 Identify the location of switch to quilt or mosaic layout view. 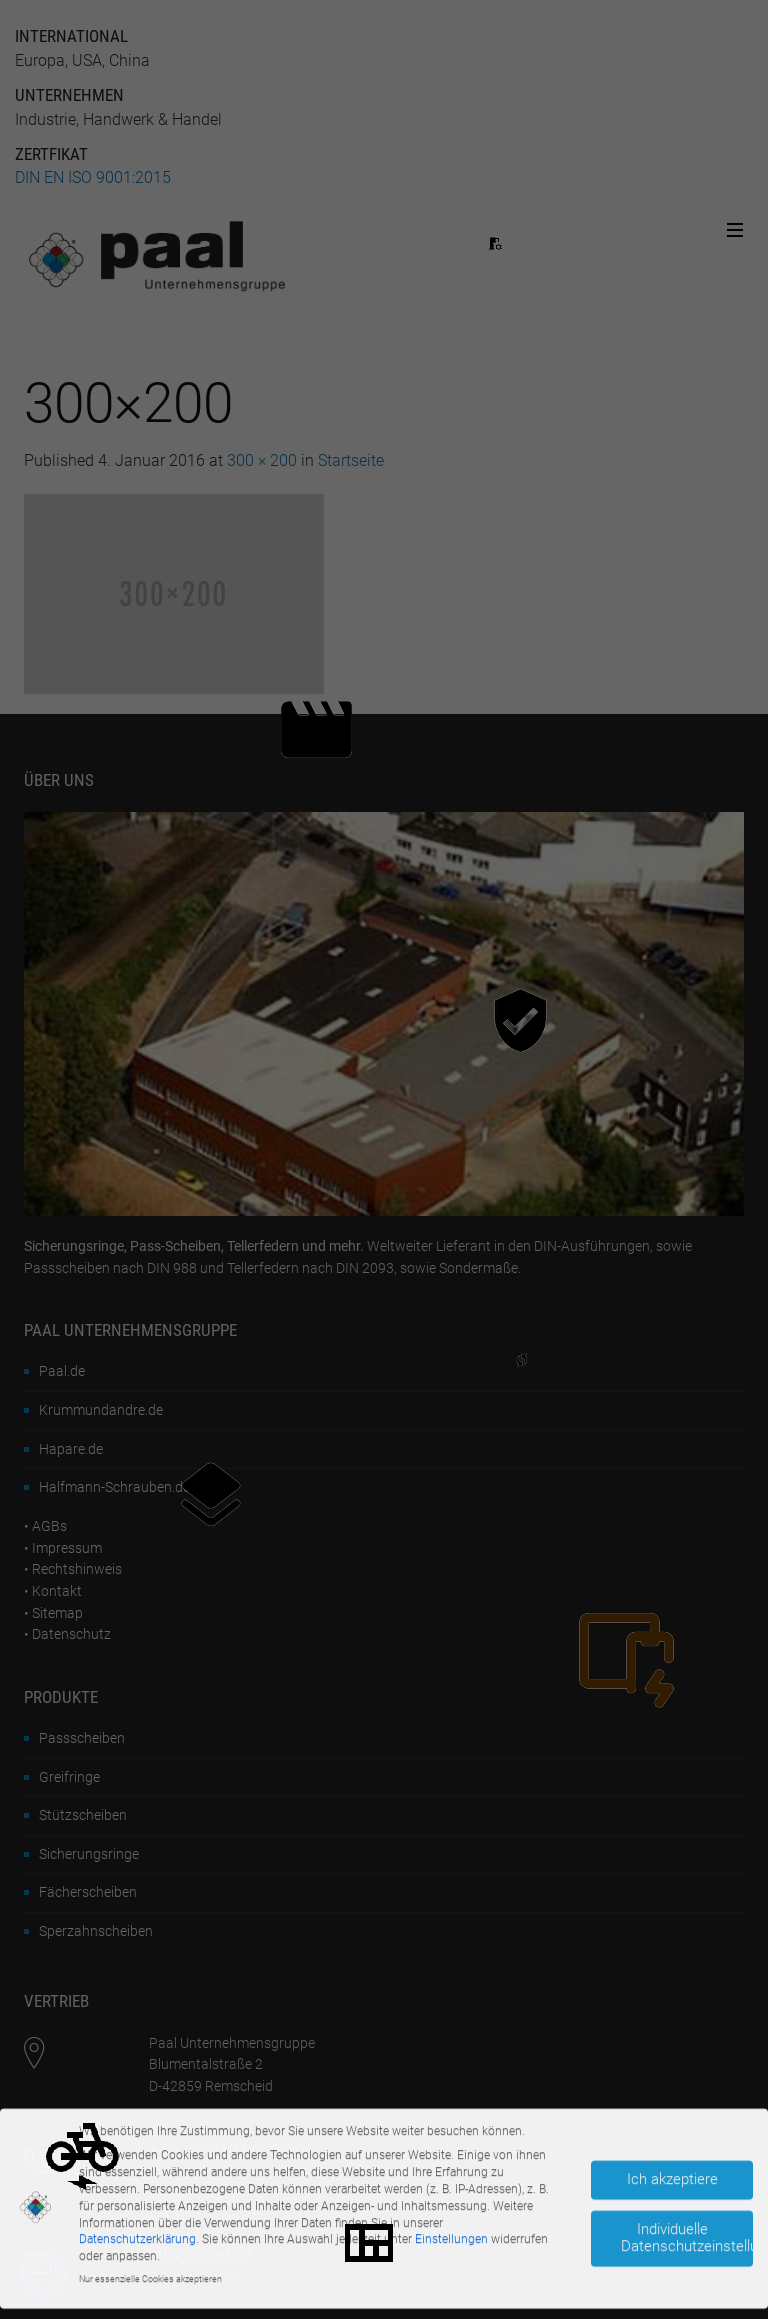
(367, 2244).